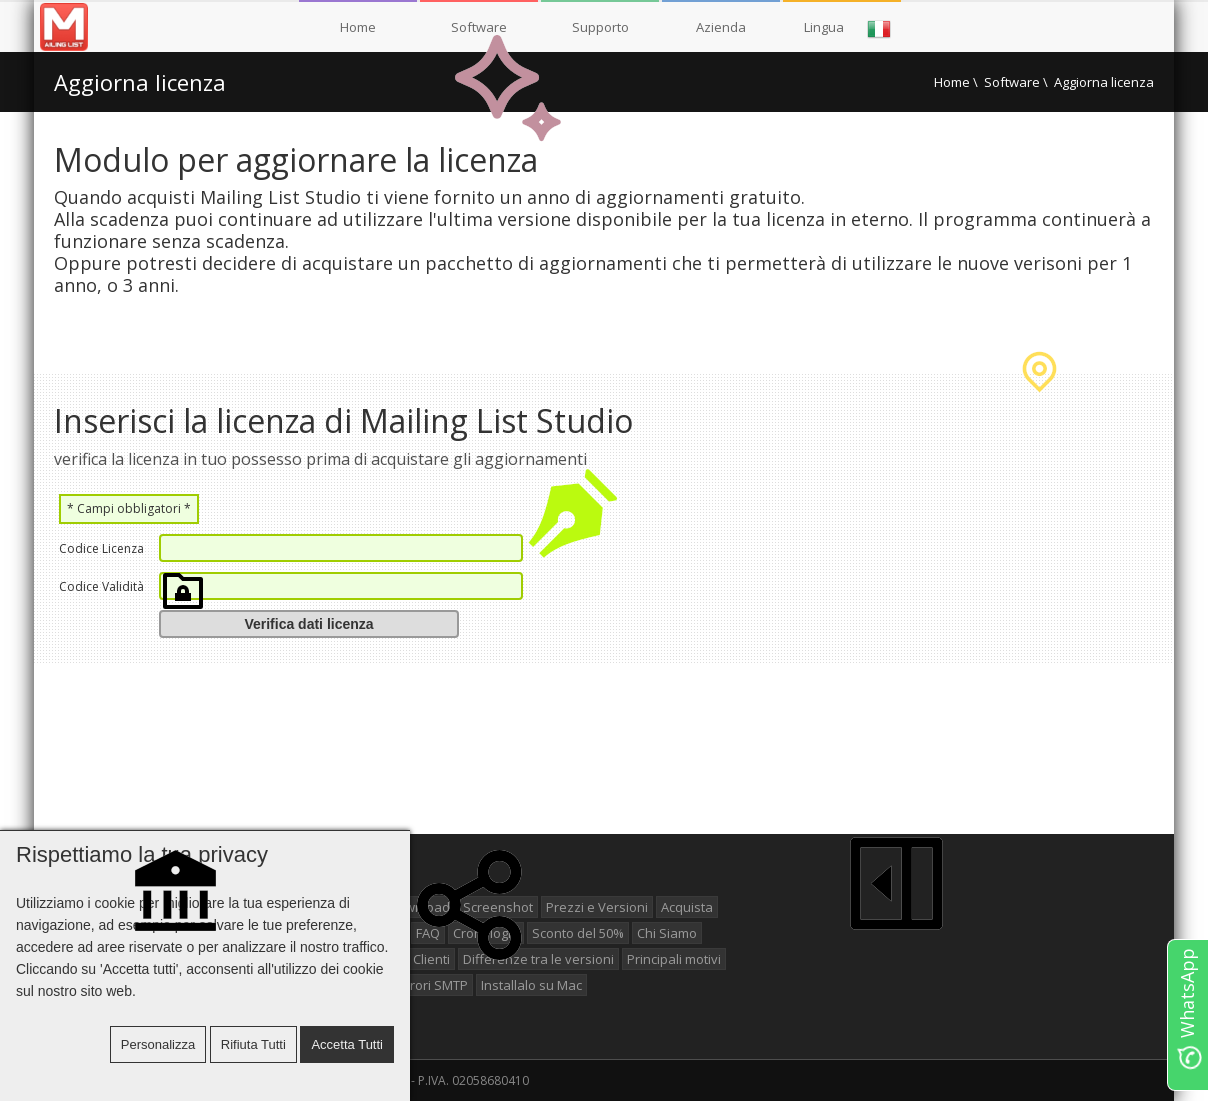  What do you see at coordinates (1039, 370) in the screenshot?
I see `mark a location on the map` at bounding box center [1039, 370].